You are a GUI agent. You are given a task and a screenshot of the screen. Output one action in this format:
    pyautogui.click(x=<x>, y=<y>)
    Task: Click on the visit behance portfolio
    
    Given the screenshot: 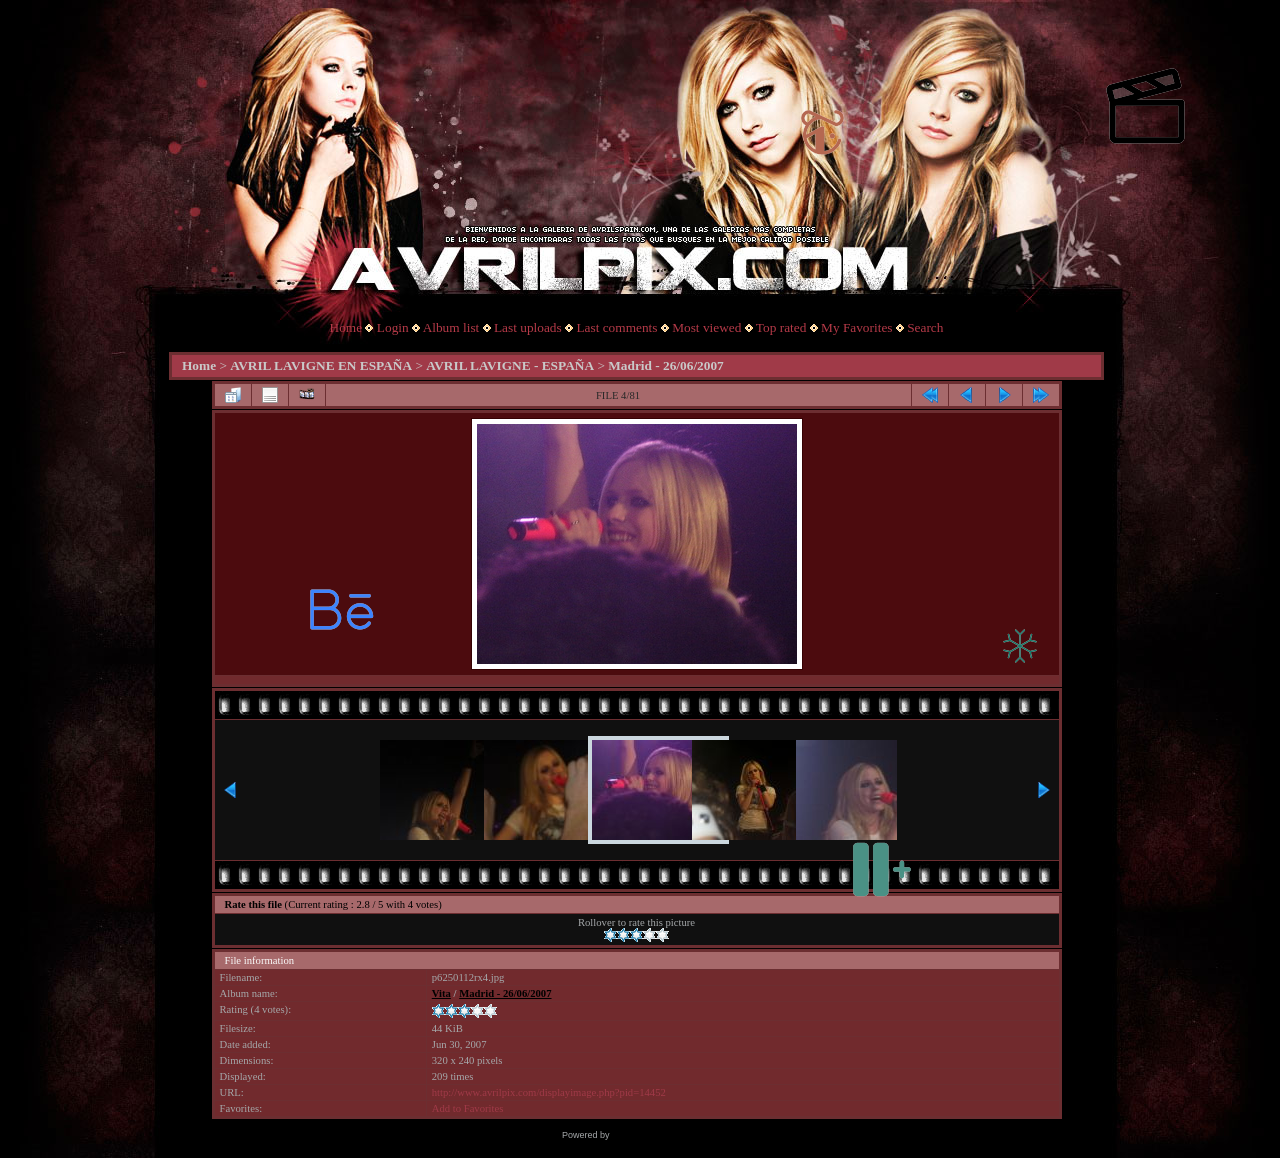 What is the action you would take?
    pyautogui.click(x=339, y=609)
    